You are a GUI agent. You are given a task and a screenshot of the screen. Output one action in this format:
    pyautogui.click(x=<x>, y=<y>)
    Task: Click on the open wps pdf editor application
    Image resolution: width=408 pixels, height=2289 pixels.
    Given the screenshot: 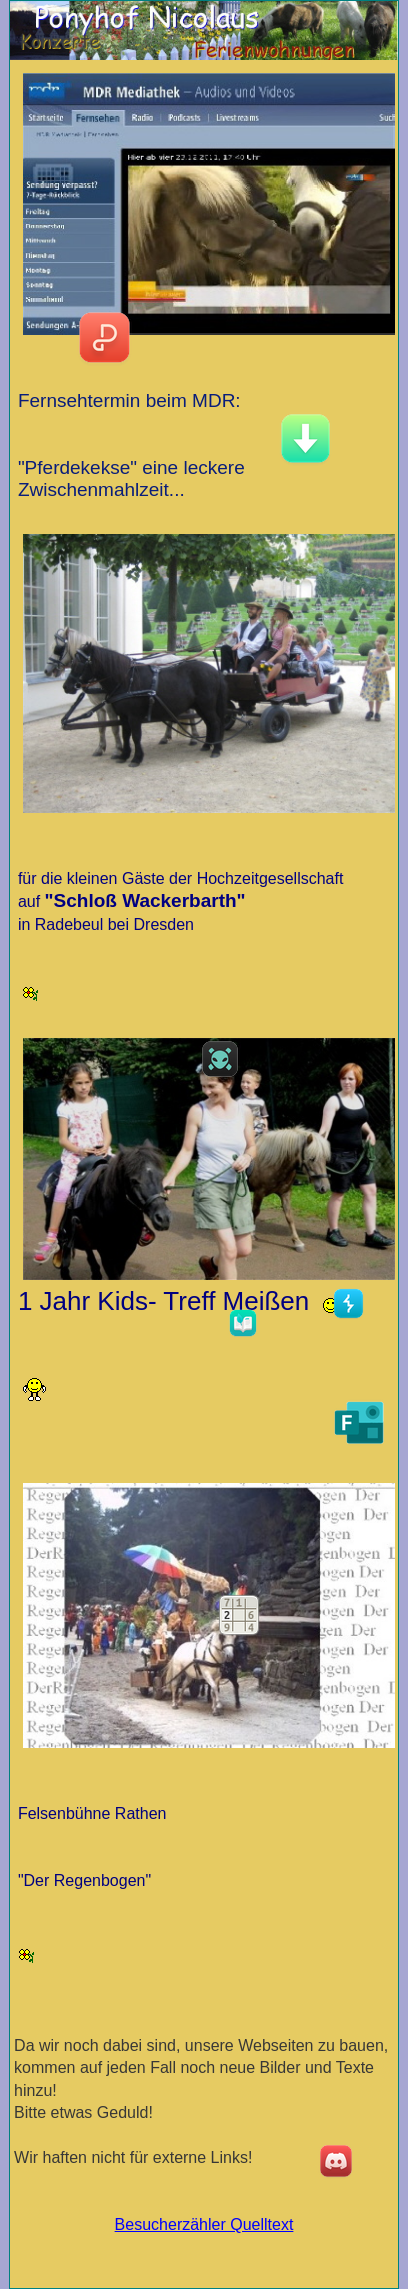 What is the action you would take?
    pyautogui.click(x=104, y=337)
    